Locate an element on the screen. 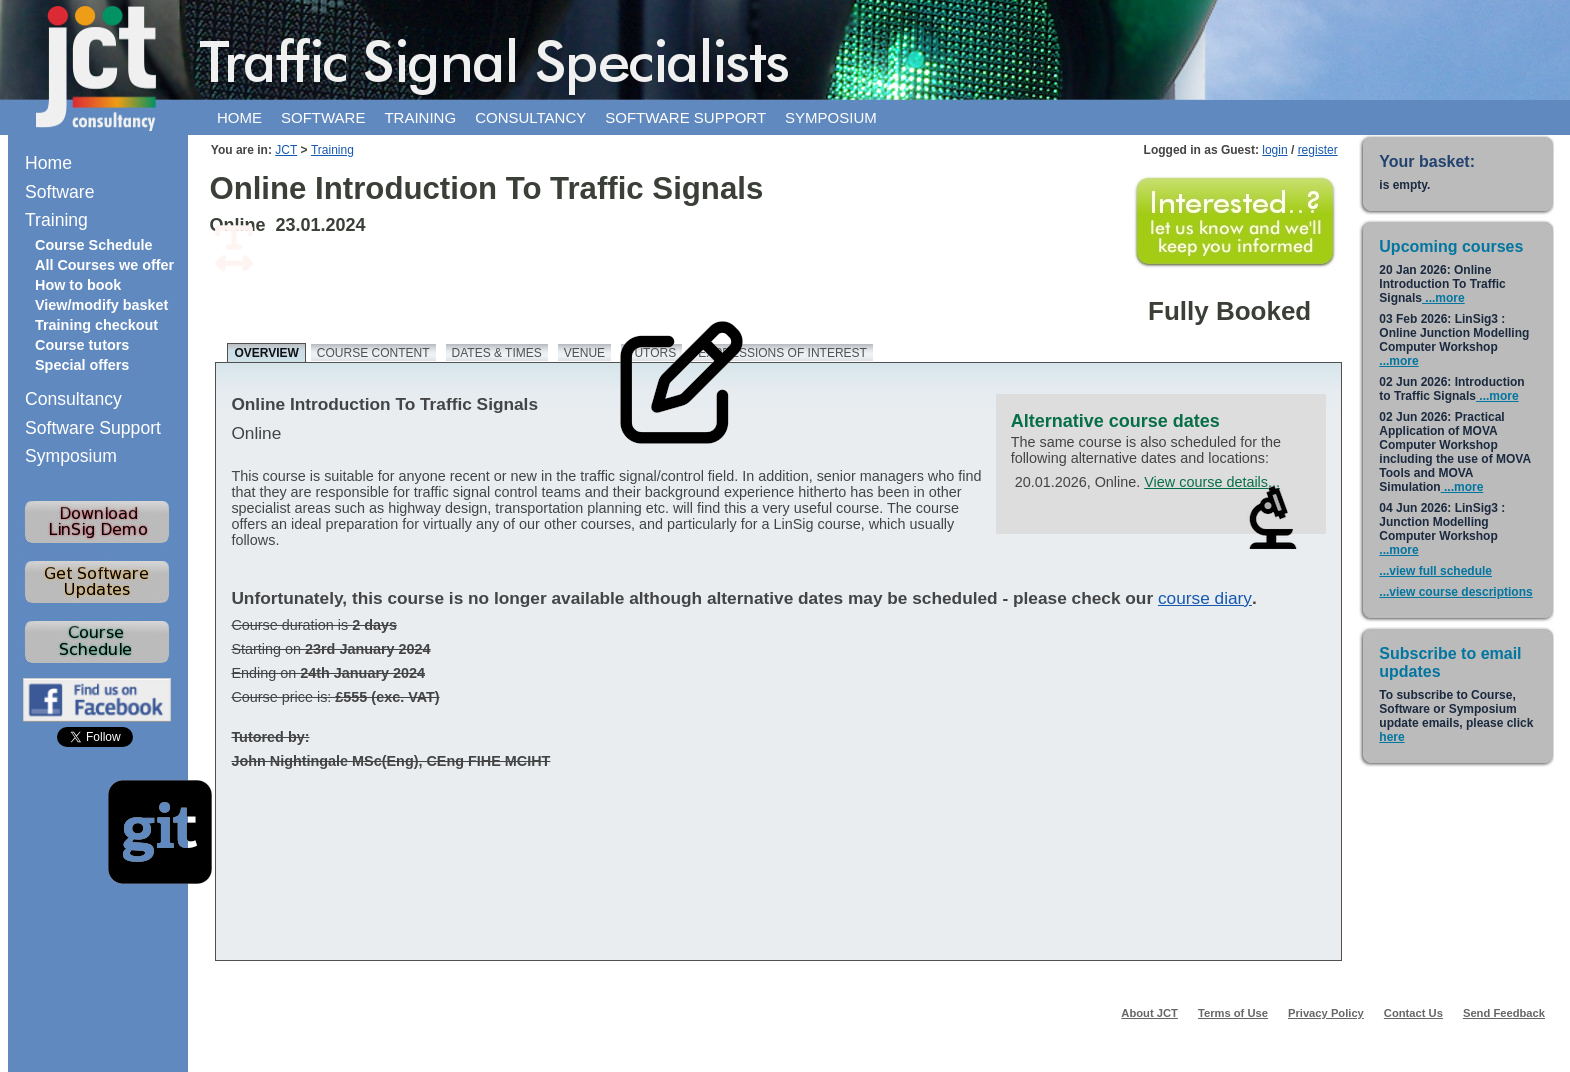  edit or compose a new document is located at coordinates (682, 382).